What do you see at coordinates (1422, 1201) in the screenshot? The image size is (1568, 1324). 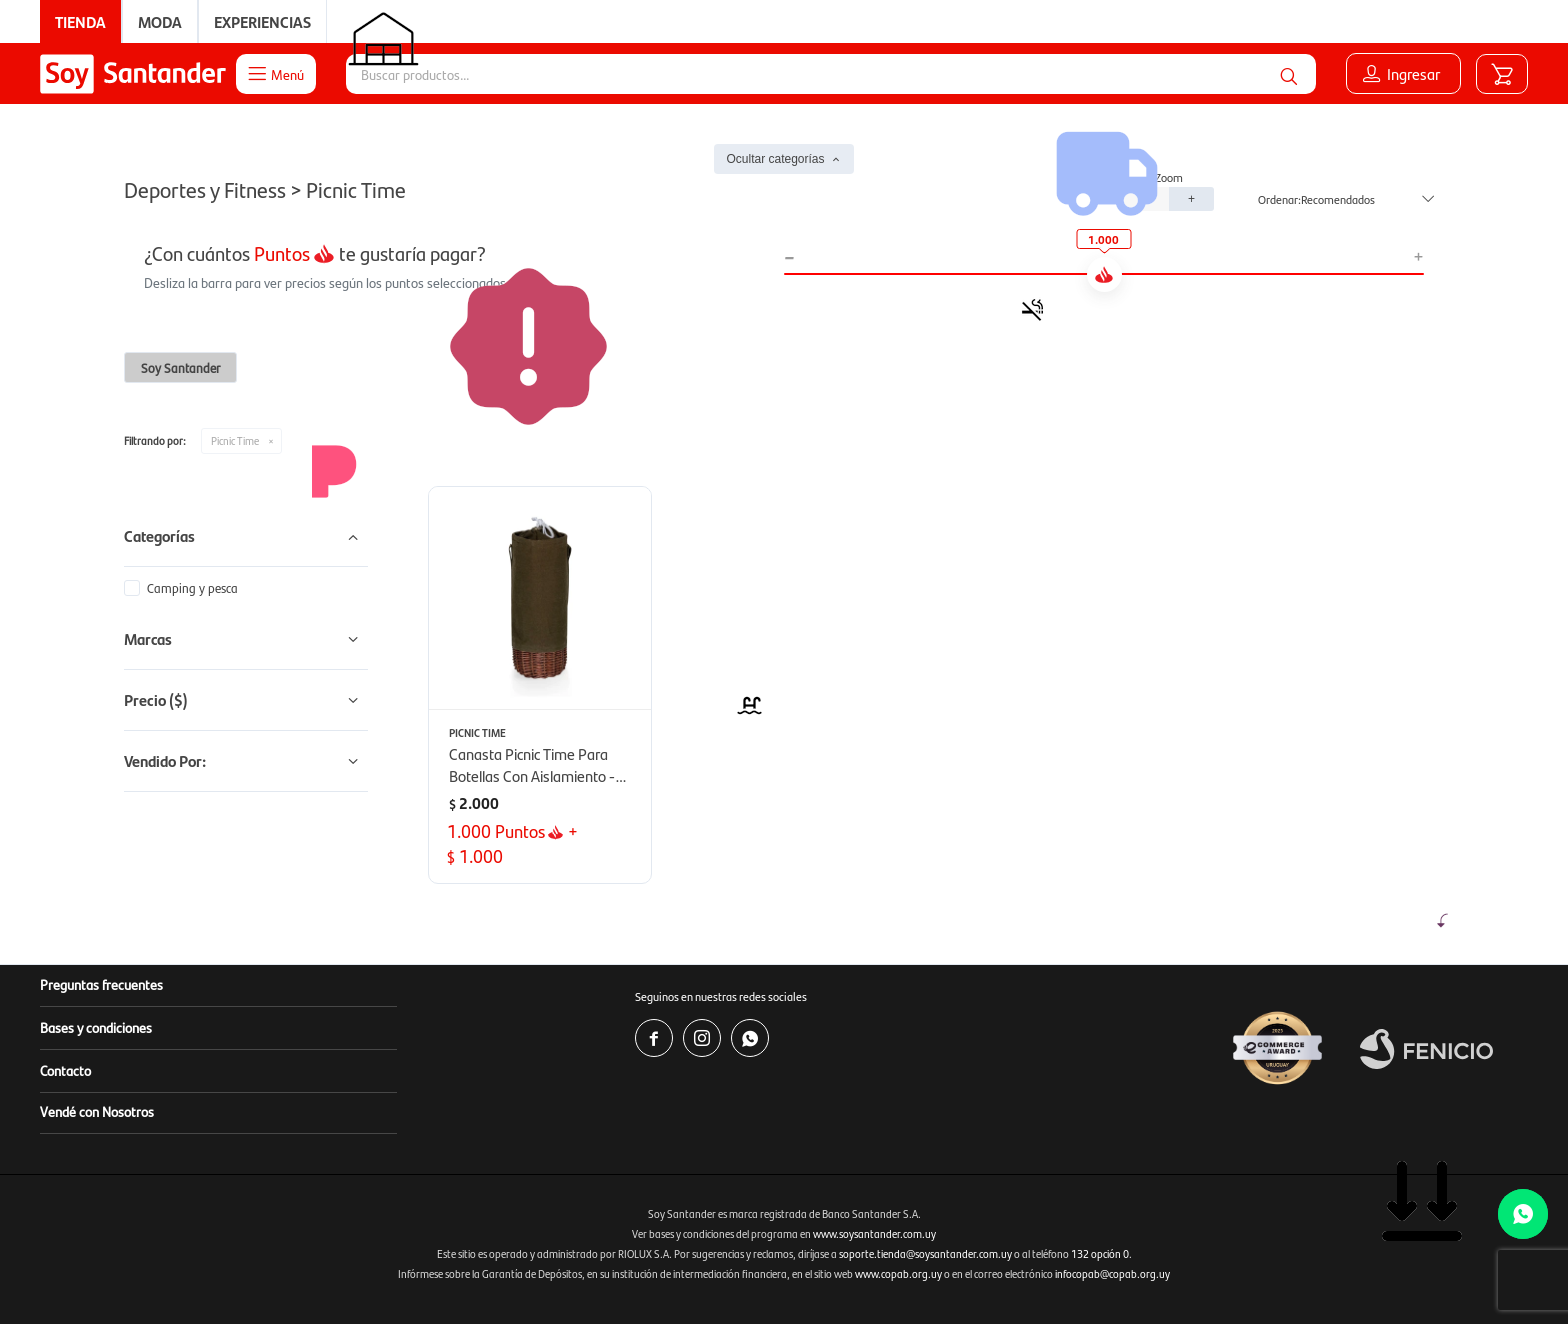 I see `download all items to device` at bounding box center [1422, 1201].